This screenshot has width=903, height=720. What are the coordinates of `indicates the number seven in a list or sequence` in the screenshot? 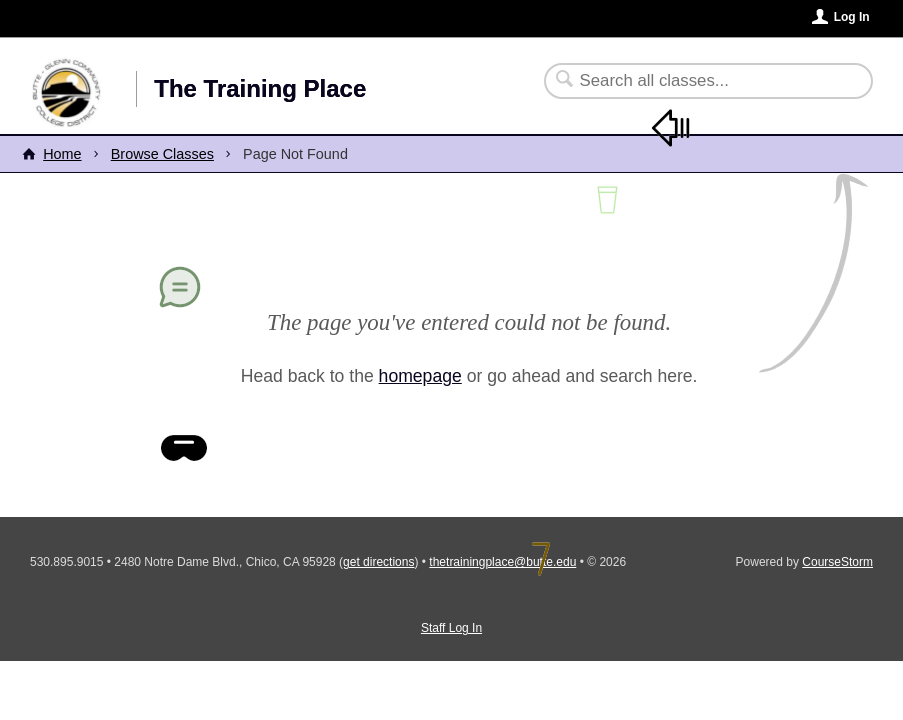 It's located at (541, 559).